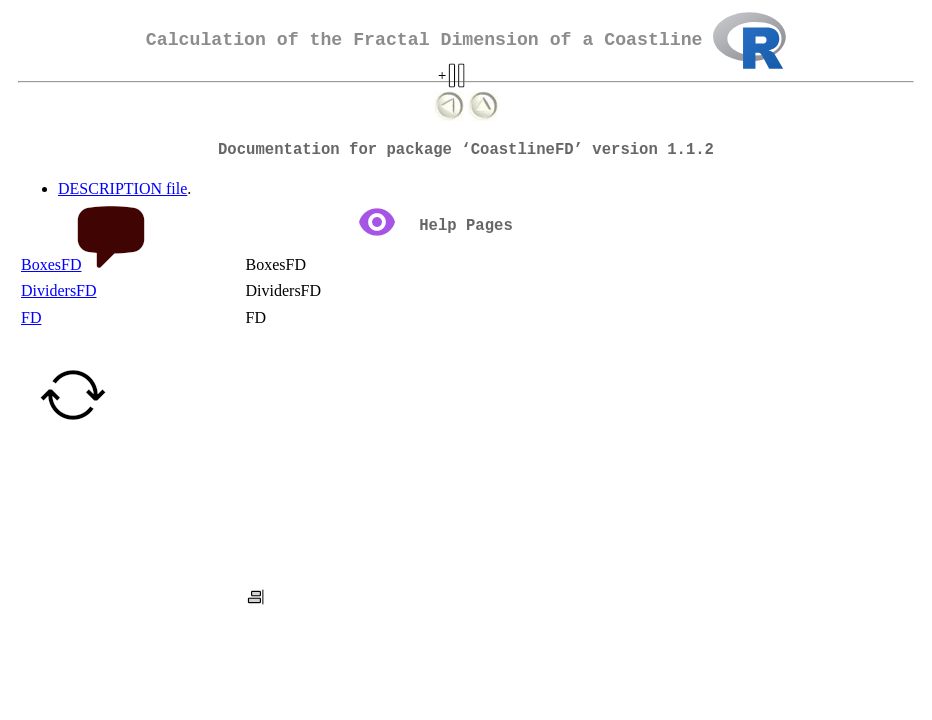 The width and height of the screenshot is (932, 720). What do you see at coordinates (256, 597) in the screenshot?
I see `align text or content to the right` at bounding box center [256, 597].